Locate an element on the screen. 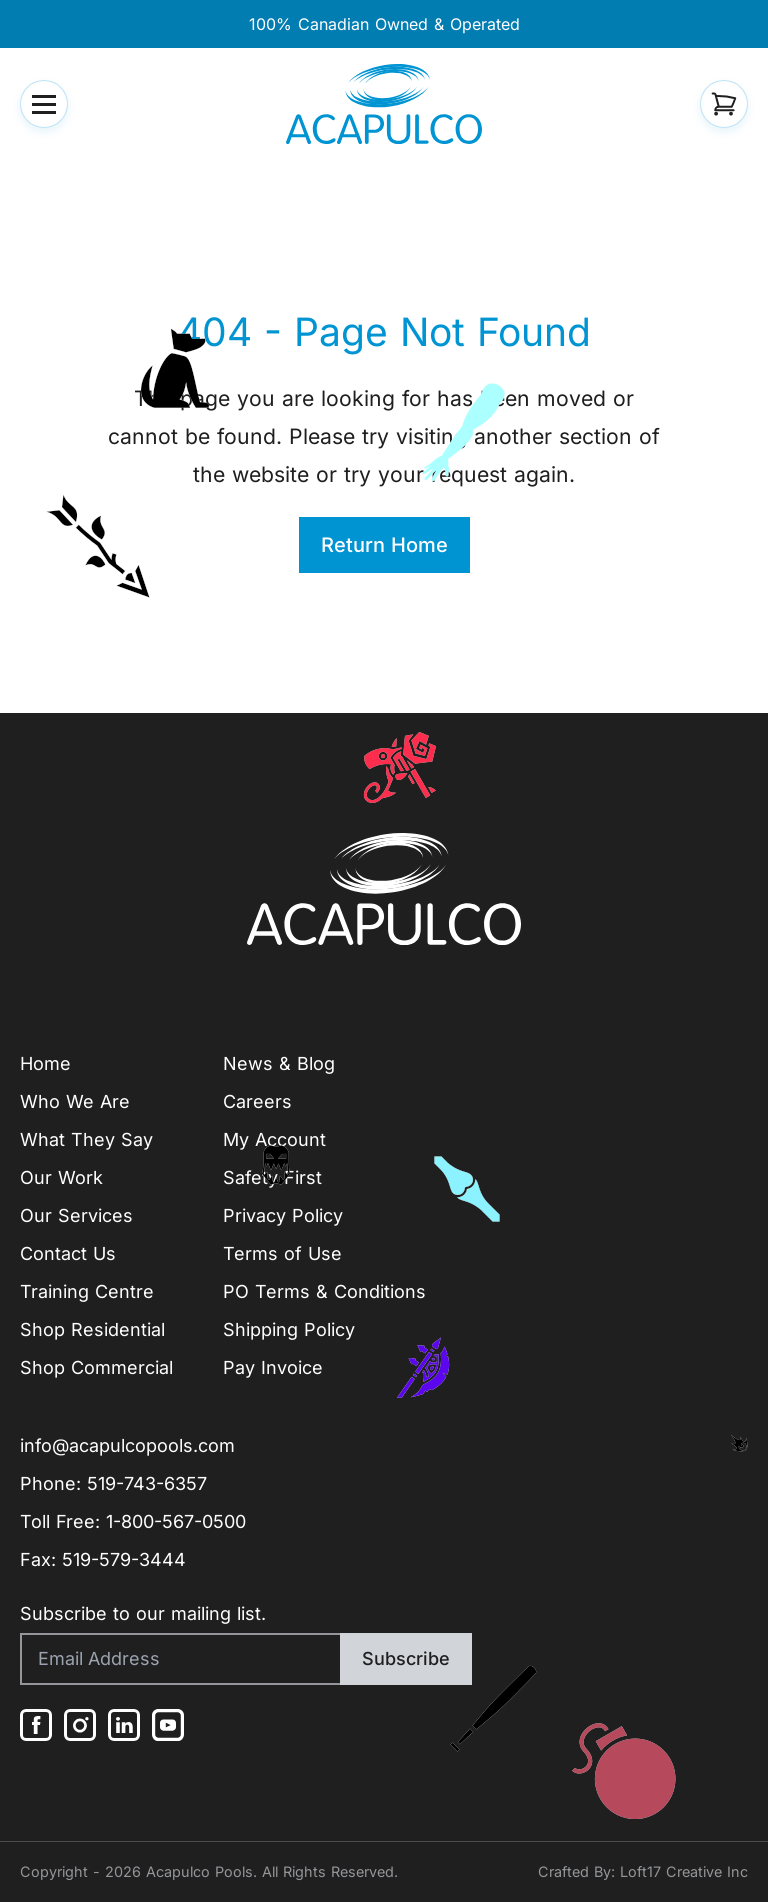 The image size is (768, 1902). access pet or animal-related features is located at coordinates (175, 369).